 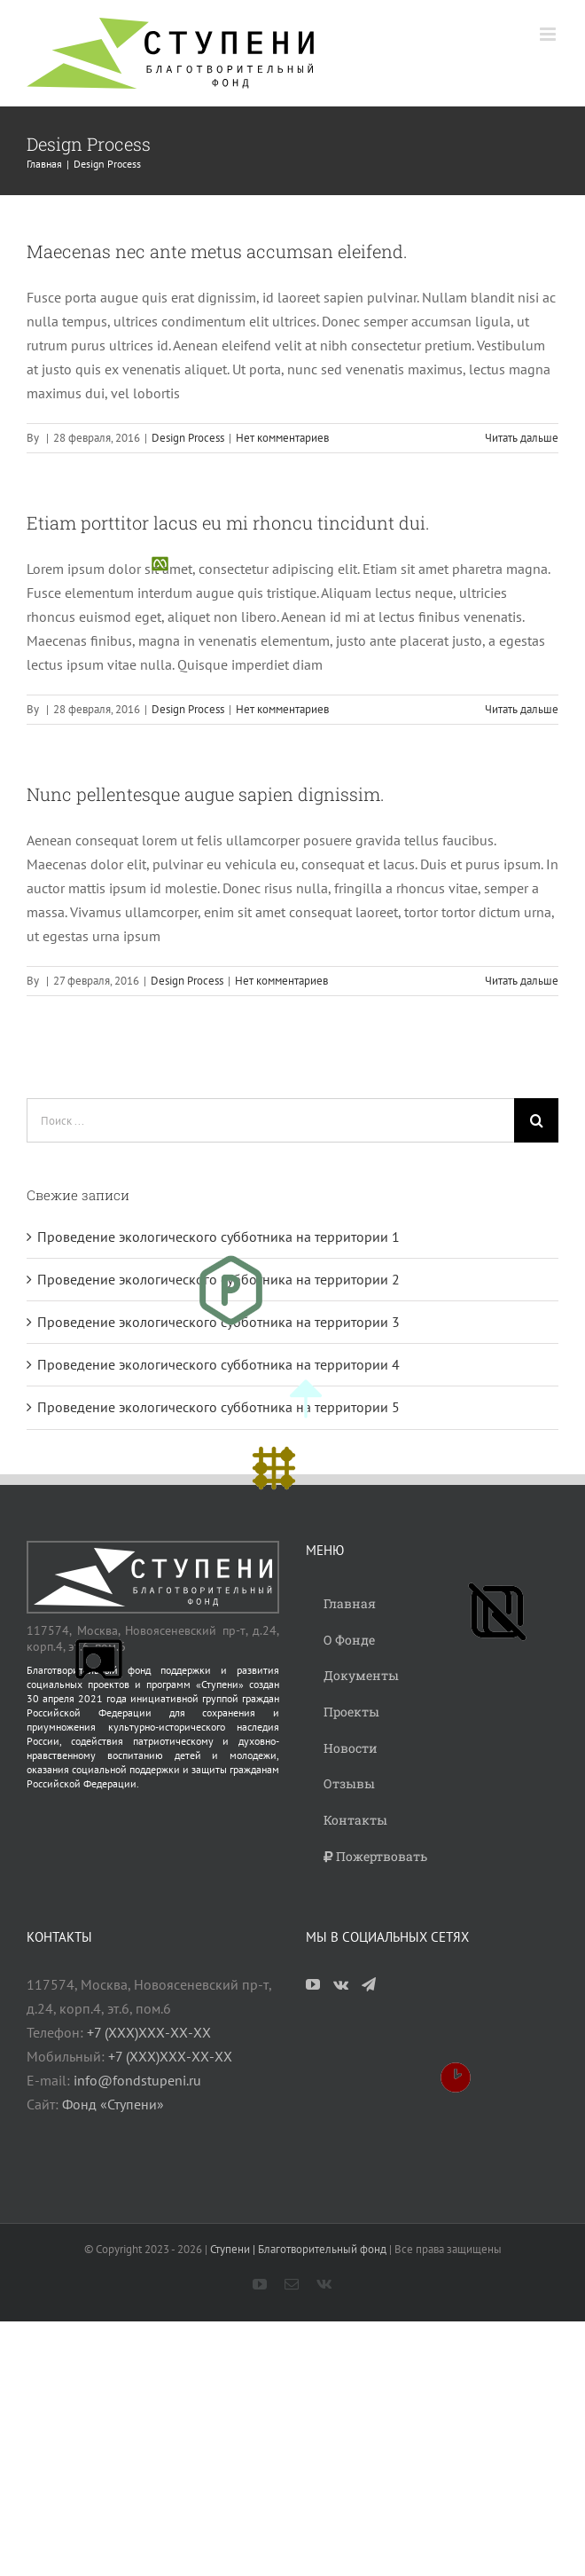 What do you see at coordinates (274, 1468) in the screenshot?
I see `view data grid or chart visualization` at bounding box center [274, 1468].